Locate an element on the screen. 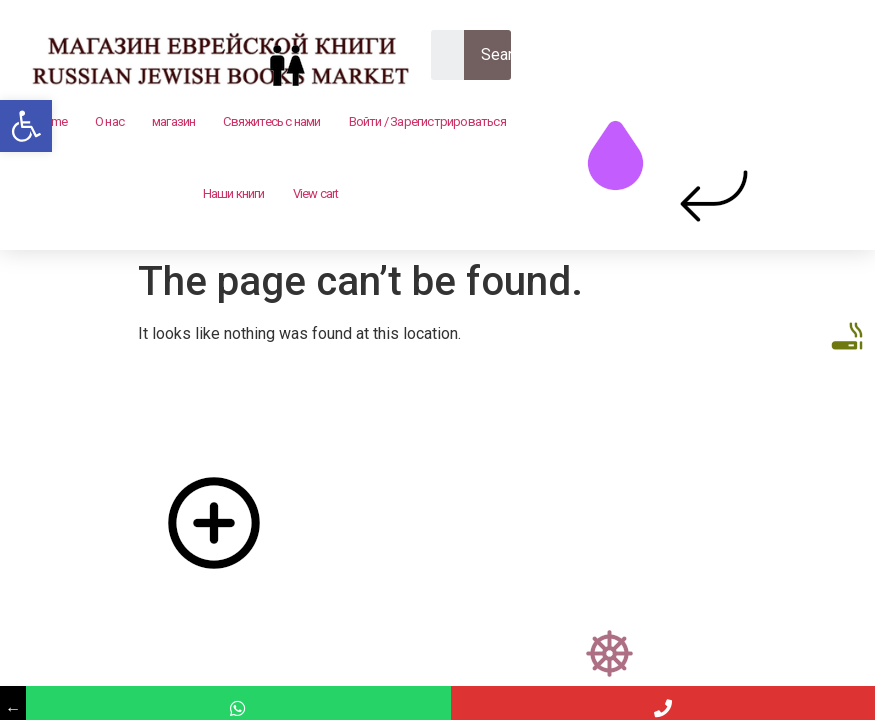 The image size is (875, 720). indicates a designated smoking area is located at coordinates (847, 336).